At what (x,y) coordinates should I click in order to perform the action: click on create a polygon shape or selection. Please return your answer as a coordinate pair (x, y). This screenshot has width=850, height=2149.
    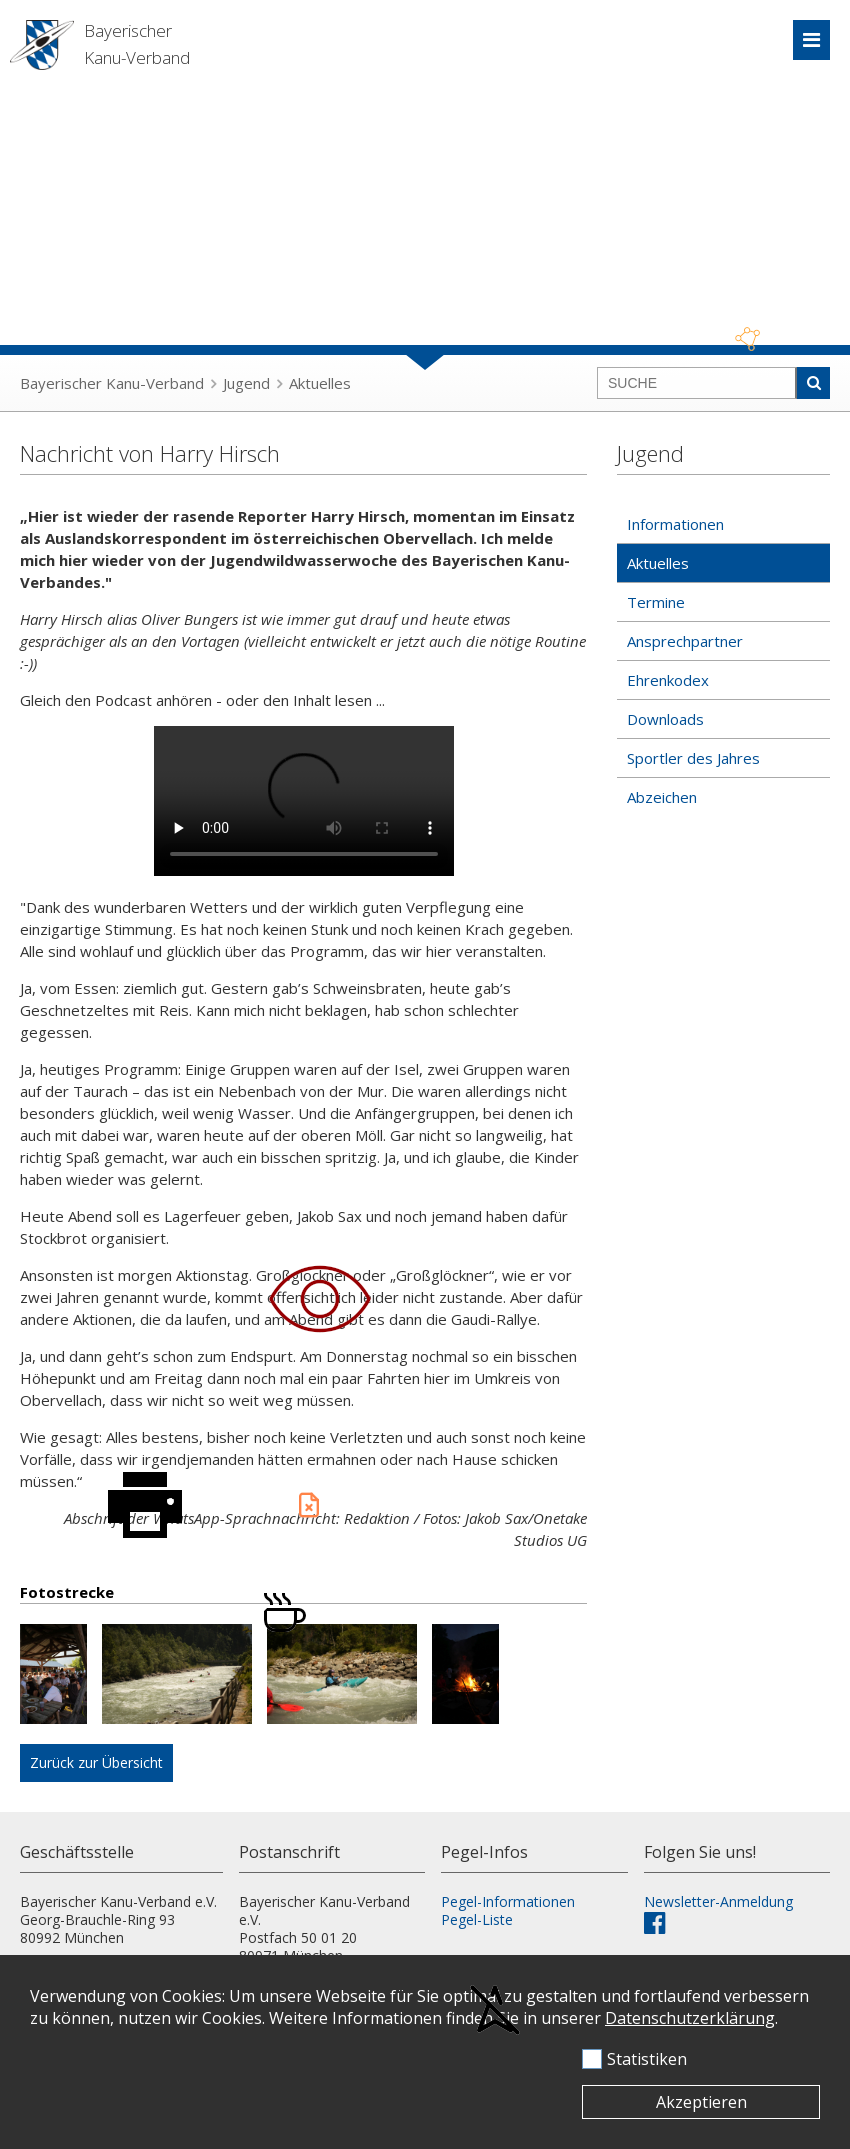
    Looking at the image, I should click on (748, 339).